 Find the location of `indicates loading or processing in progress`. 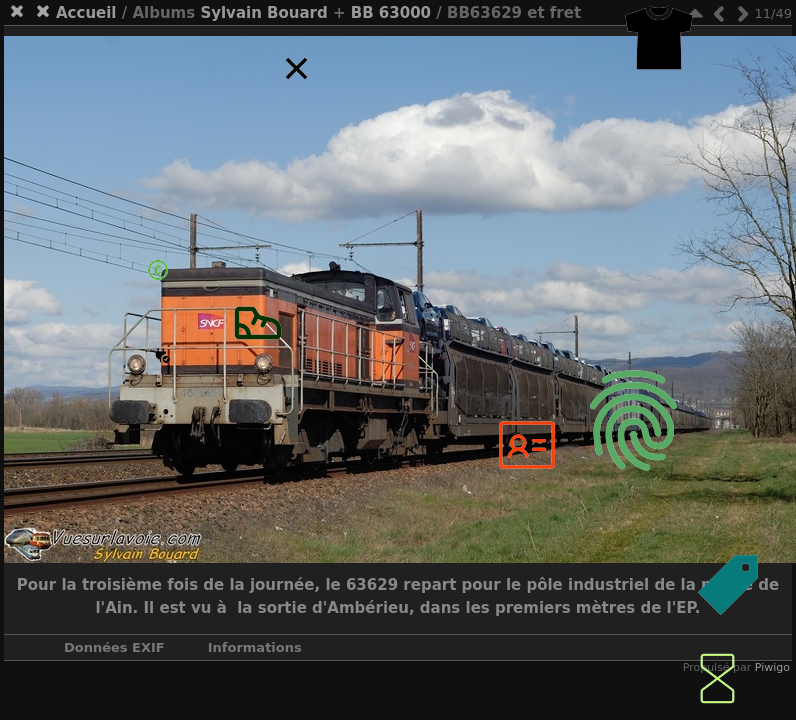

indicates loading or processing in progress is located at coordinates (717, 678).